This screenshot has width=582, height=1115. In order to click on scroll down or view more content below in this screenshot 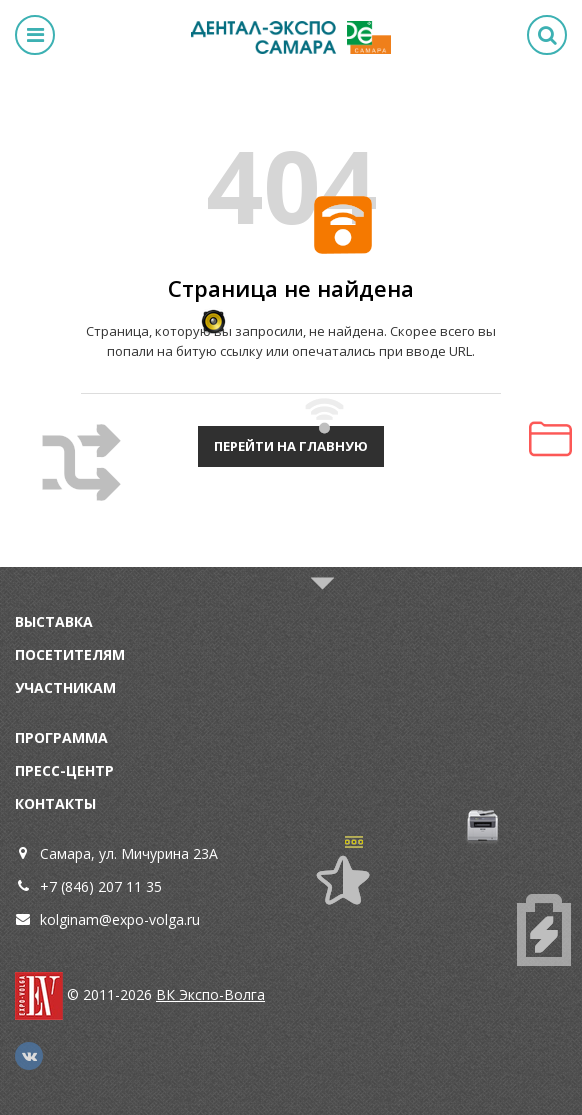, I will do `click(322, 582)`.